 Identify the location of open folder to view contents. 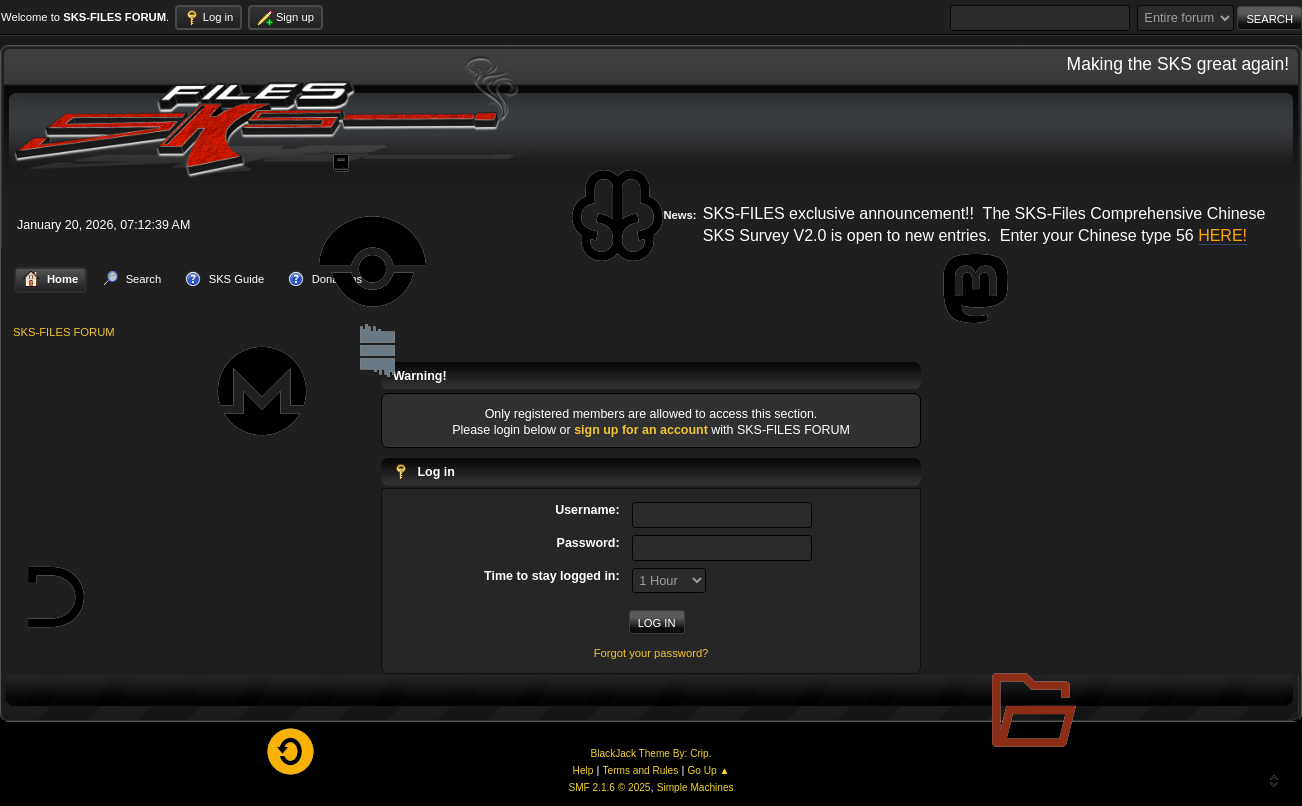
(1033, 710).